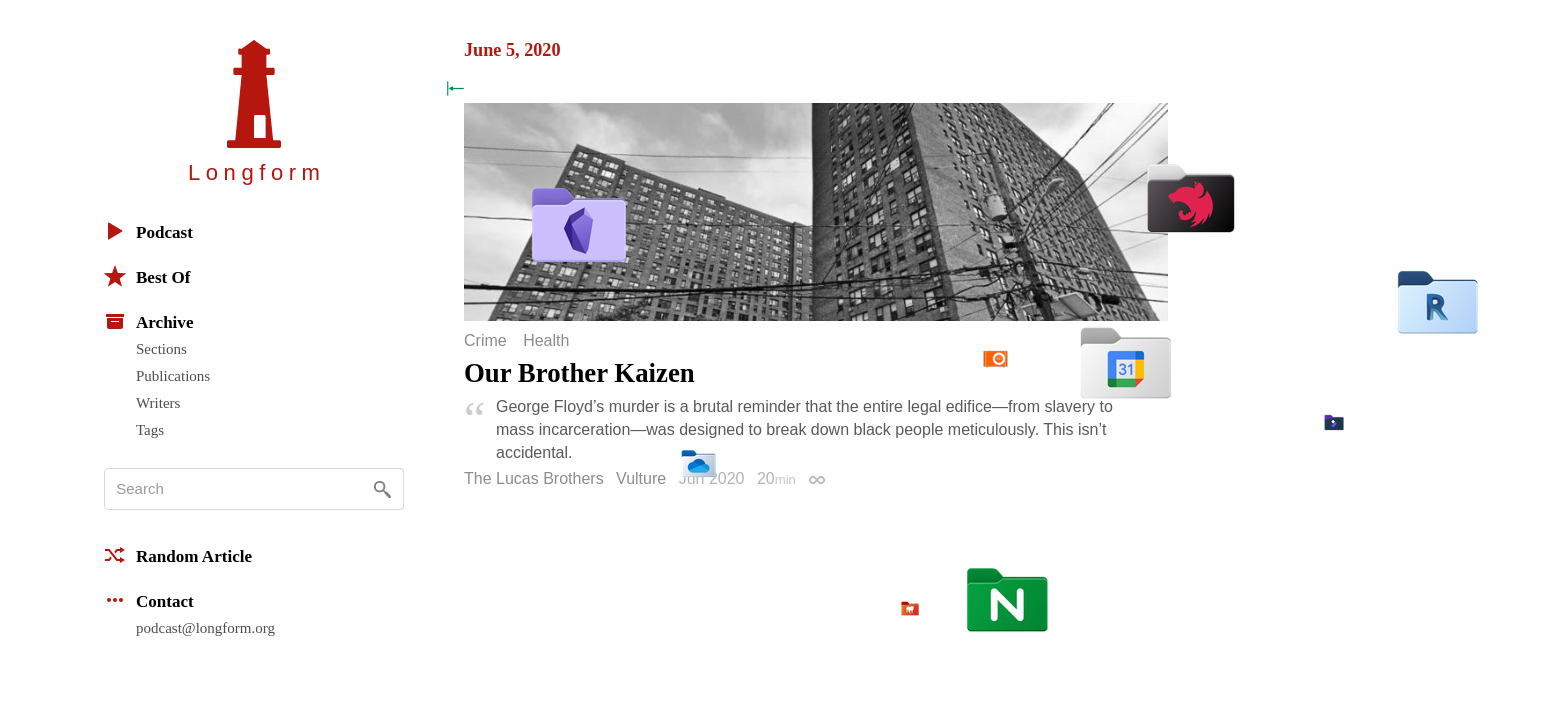  What do you see at coordinates (1190, 200) in the screenshot?
I see `open NestJS project folder` at bounding box center [1190, 200].